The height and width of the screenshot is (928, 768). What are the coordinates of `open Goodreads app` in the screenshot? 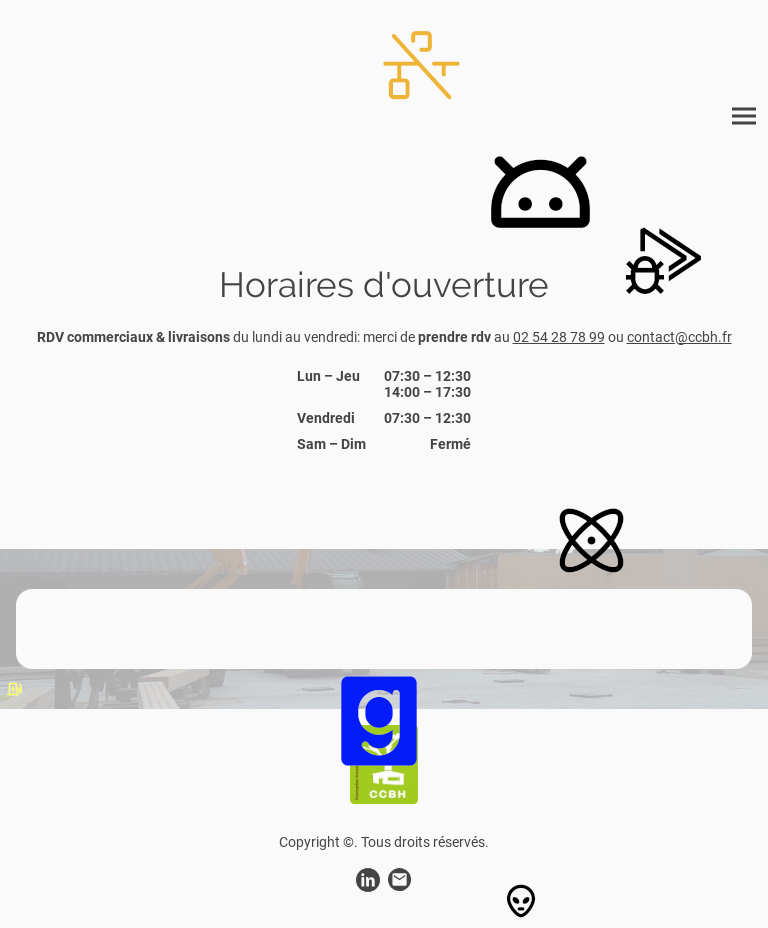 It's located at (379, 721).